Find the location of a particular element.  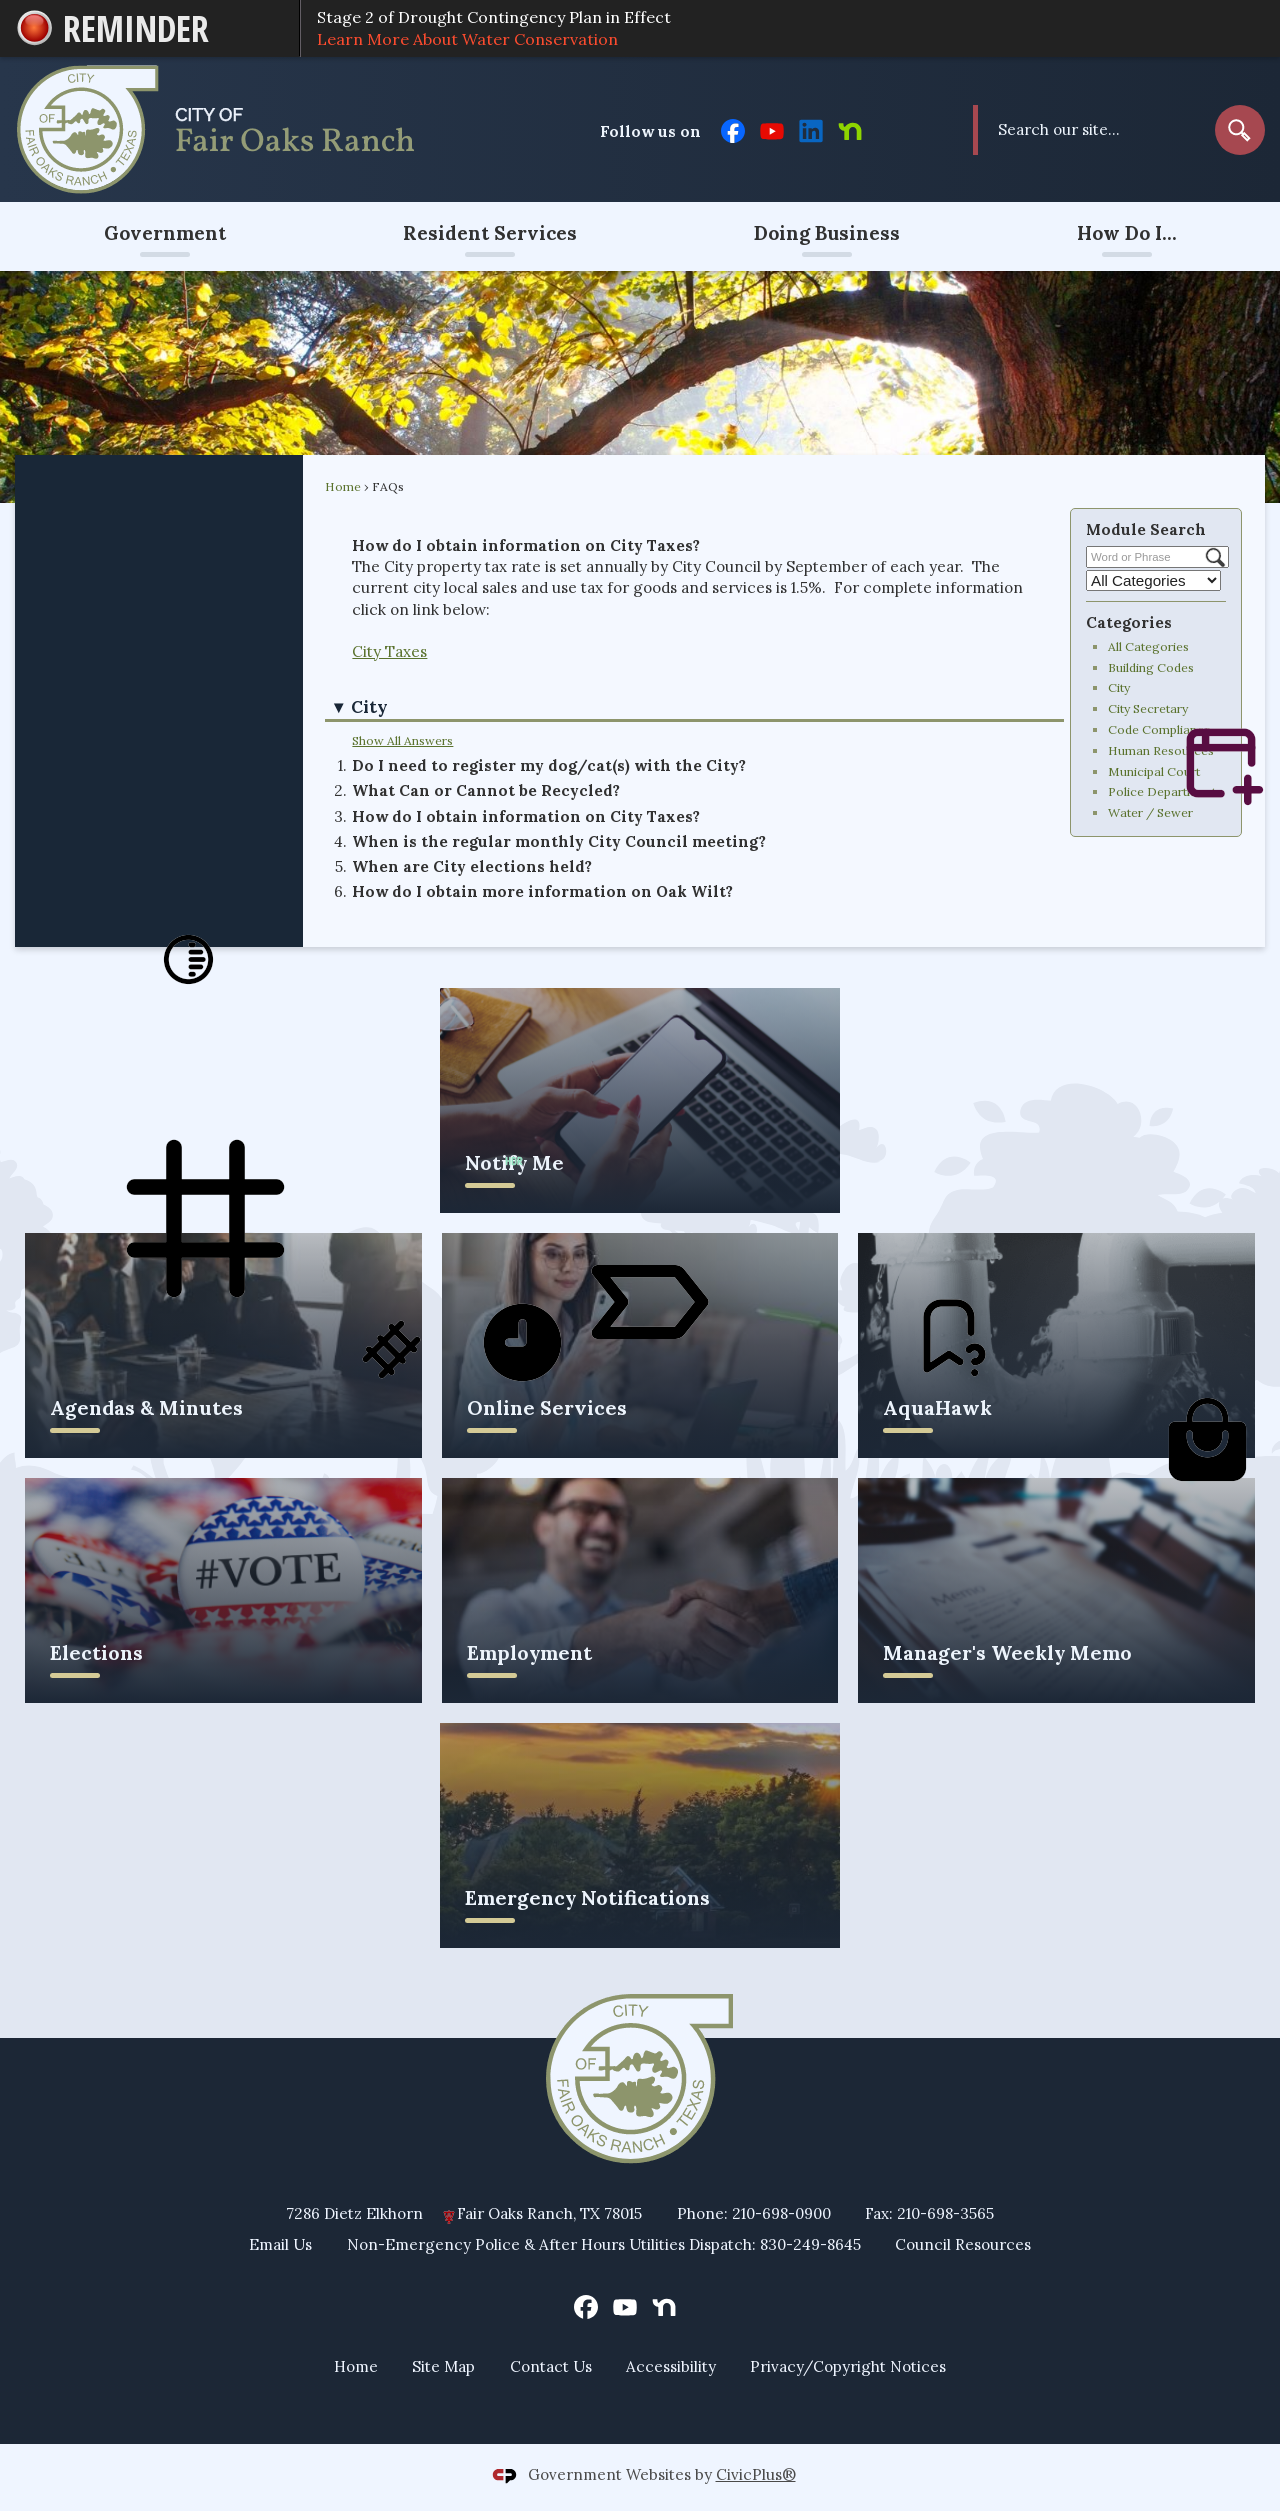

view your shopping bag is located at coordinates (1207, 1439).